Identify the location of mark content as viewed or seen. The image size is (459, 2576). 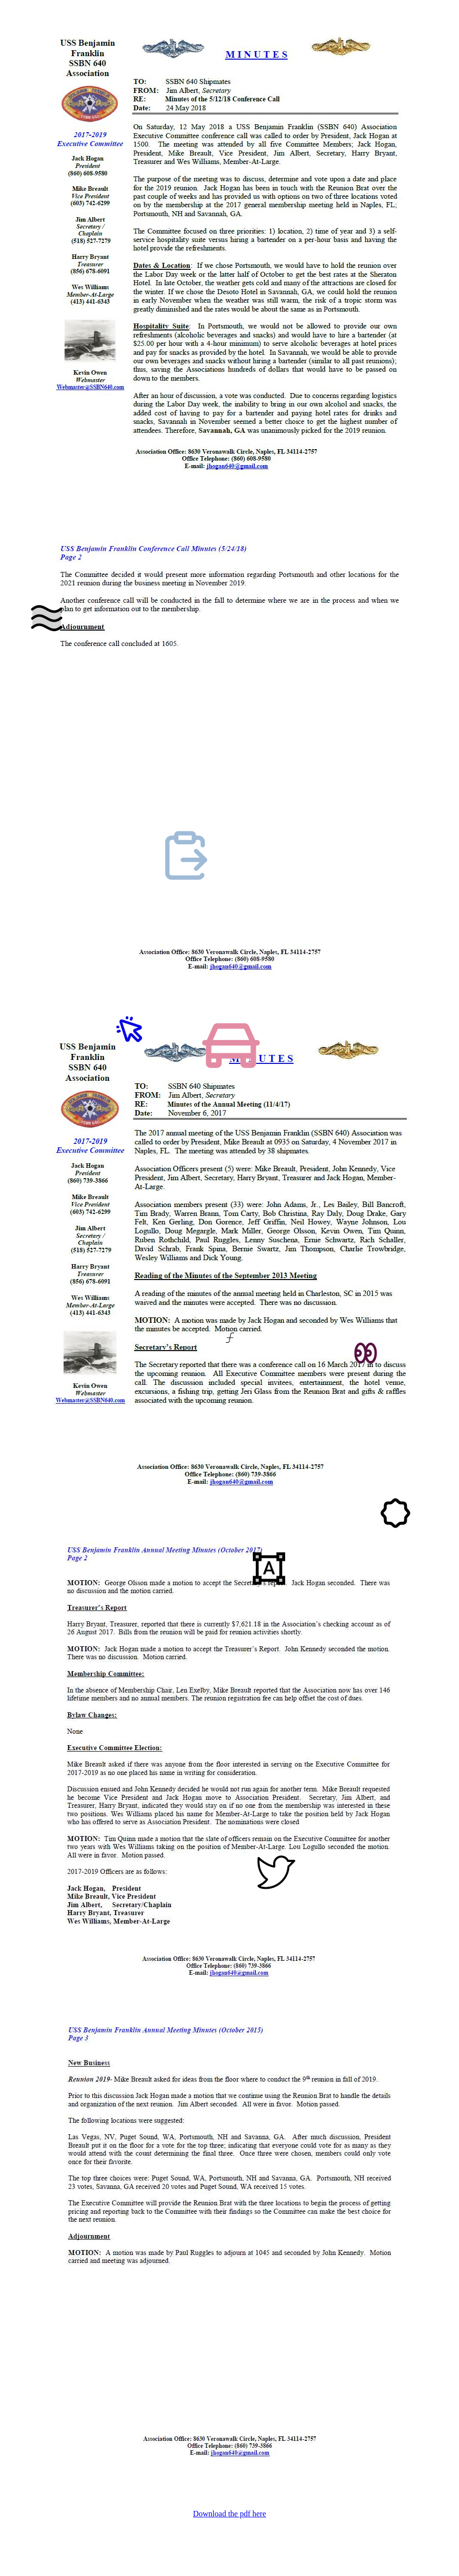
(366, 1353).